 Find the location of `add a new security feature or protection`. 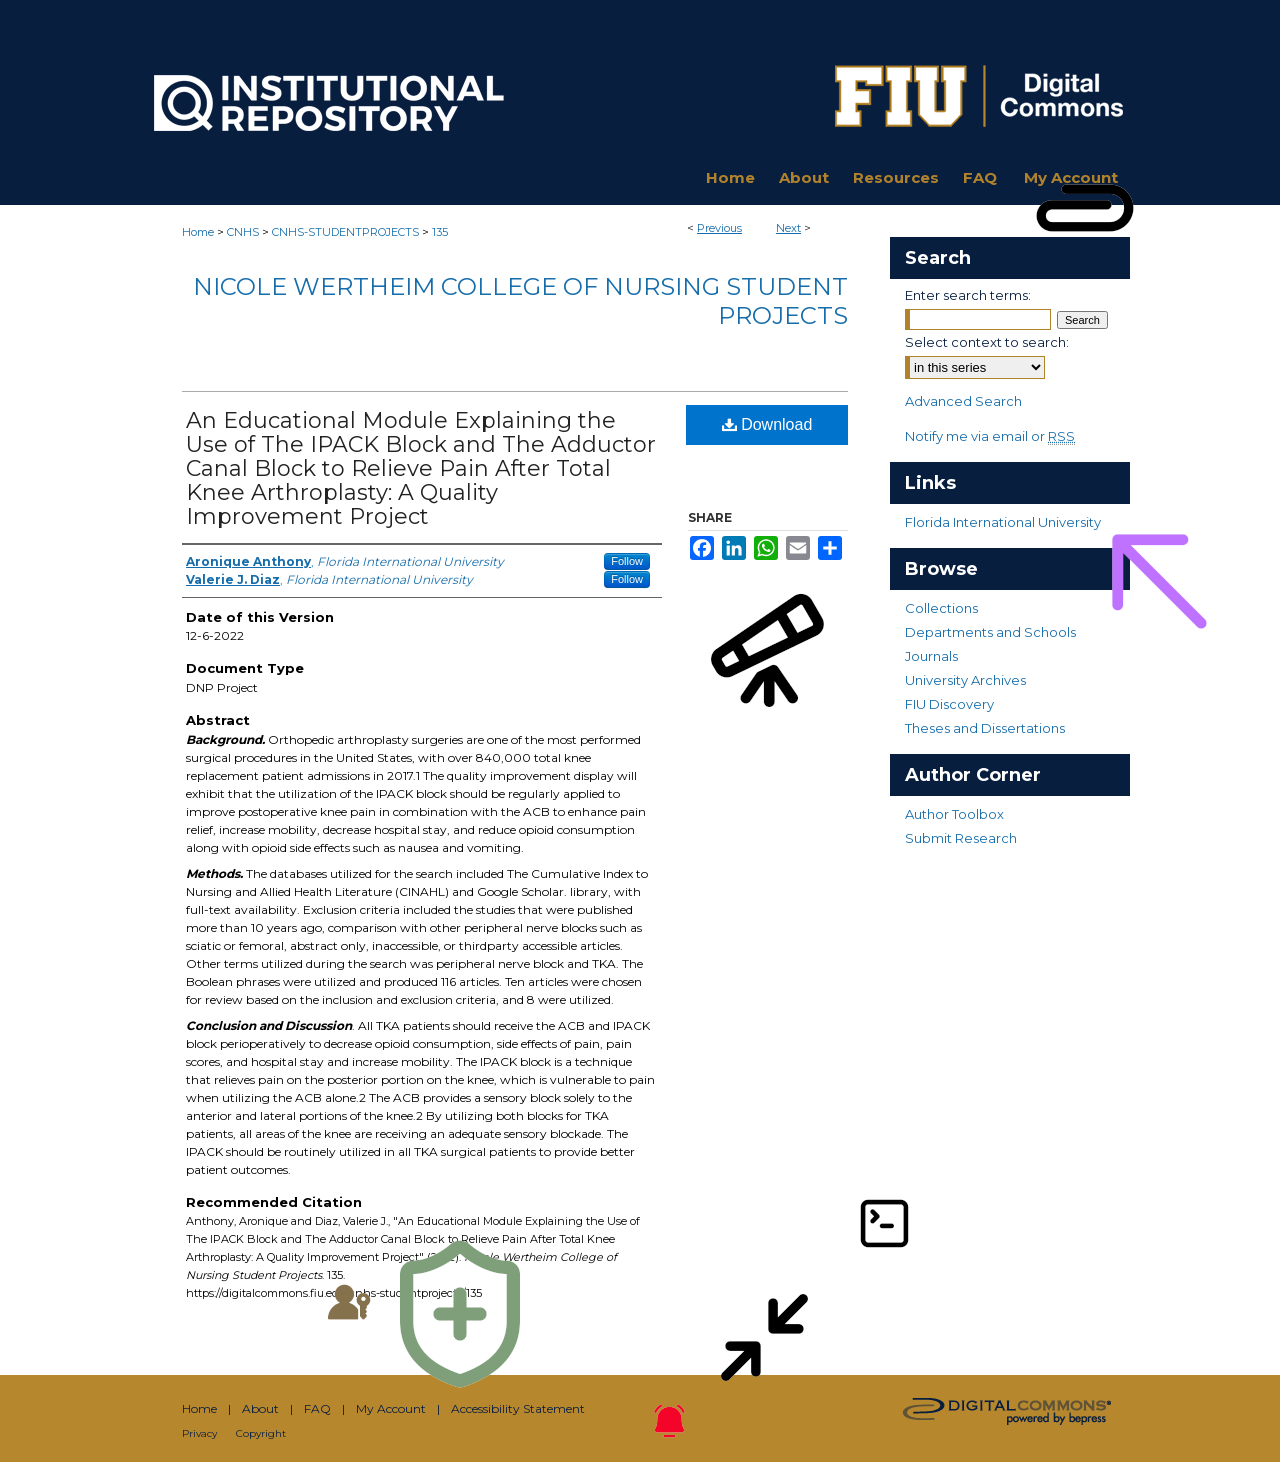

add a new security feature or protection is located at coordinates (460, 1314).